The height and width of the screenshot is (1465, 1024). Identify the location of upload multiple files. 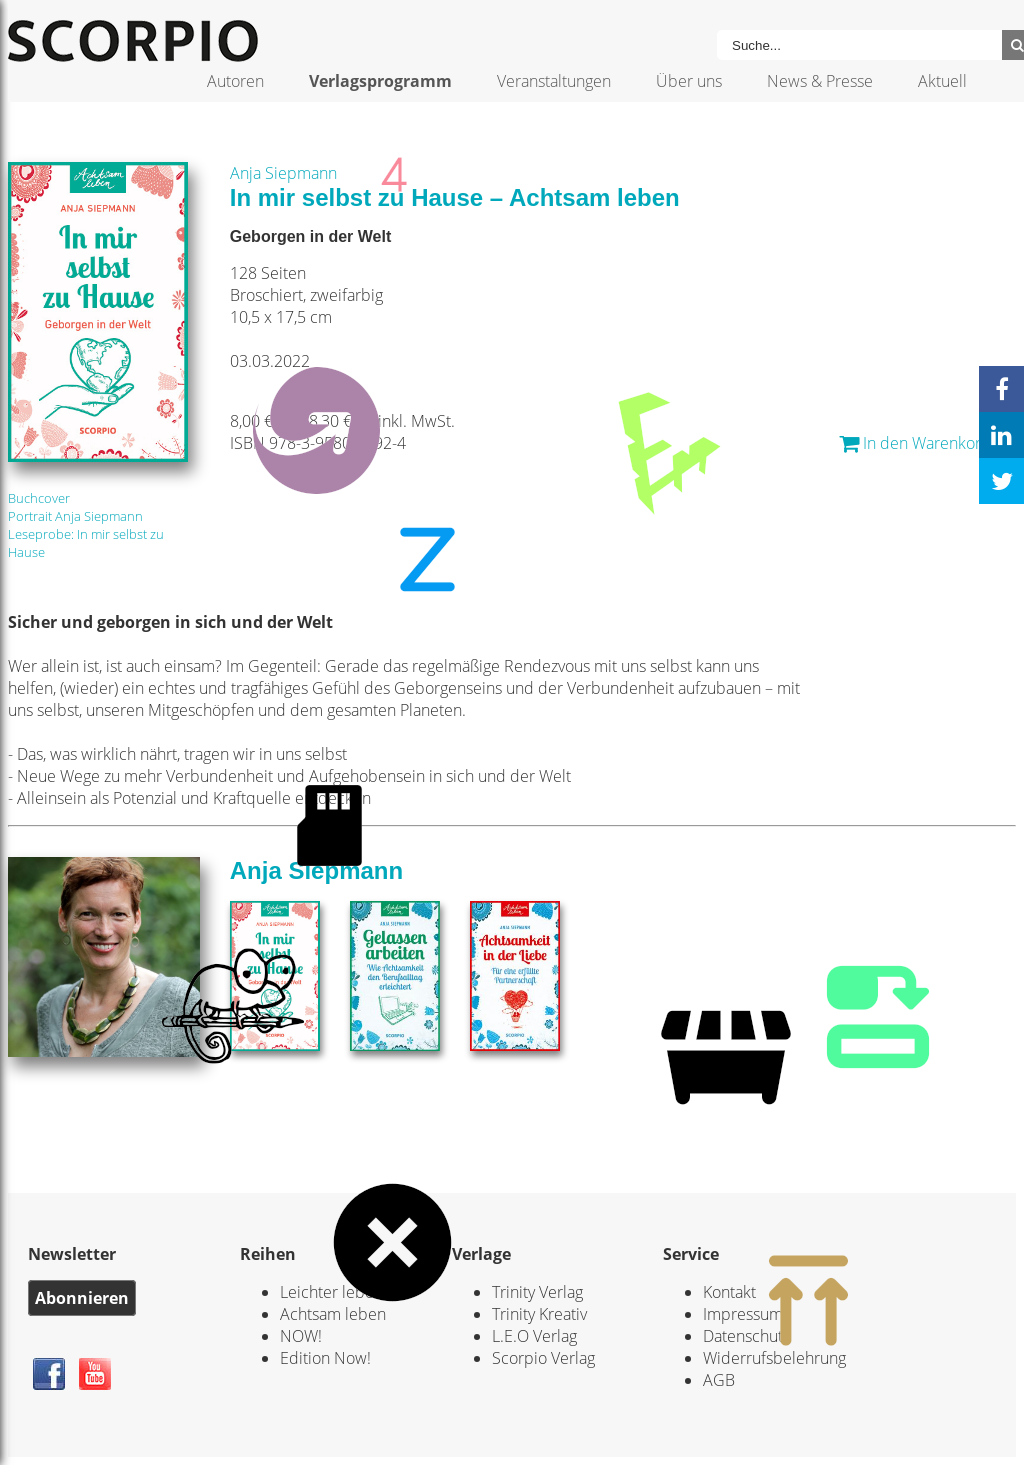
(808, 1300).